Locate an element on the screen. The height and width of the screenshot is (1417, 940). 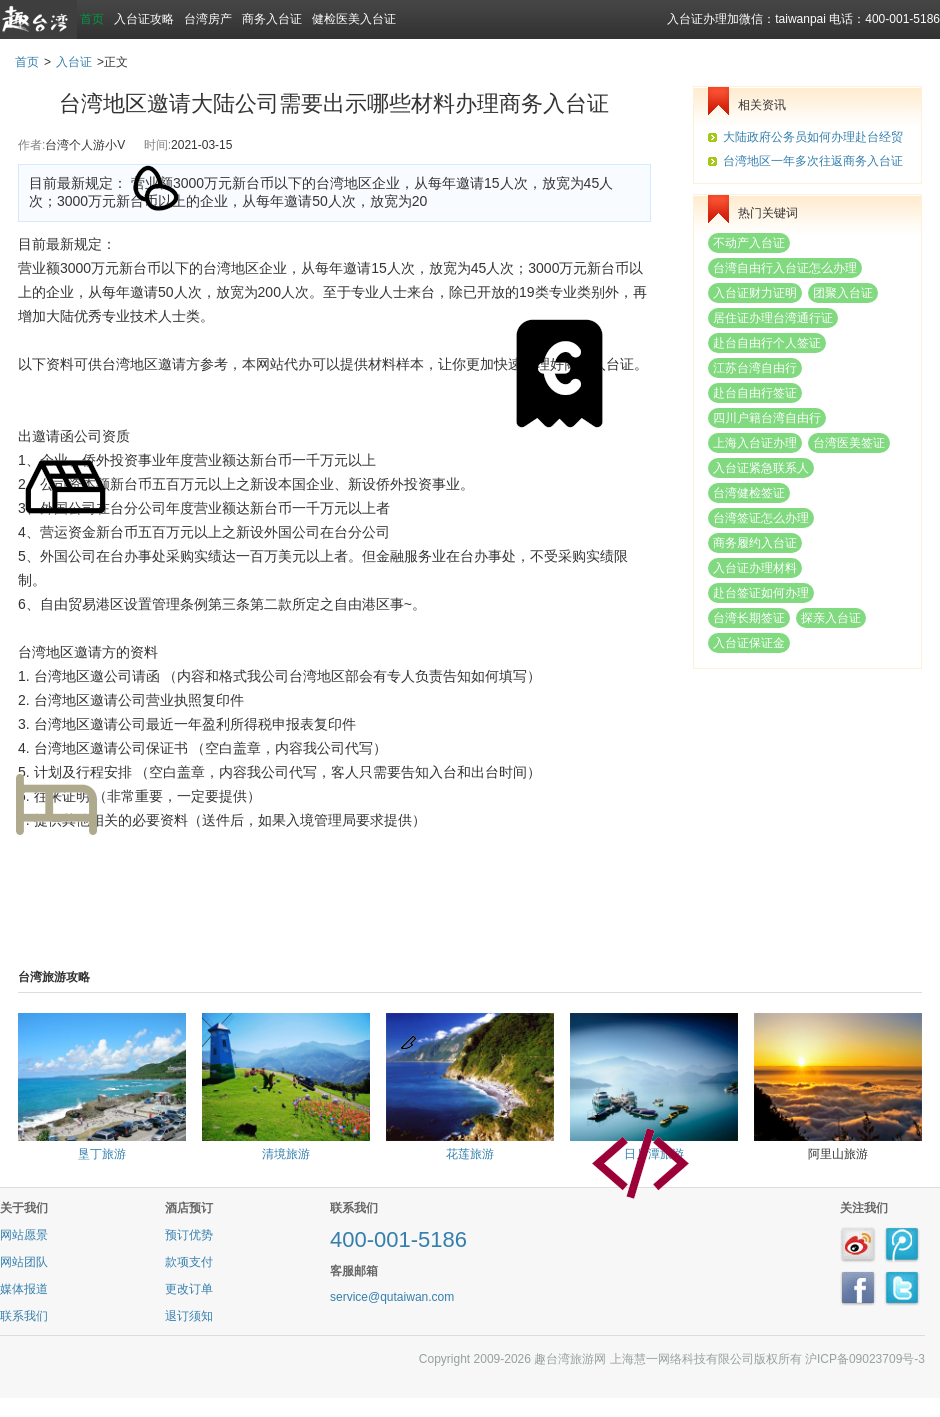
view or edit source code is located at coordinates (640, 1163).